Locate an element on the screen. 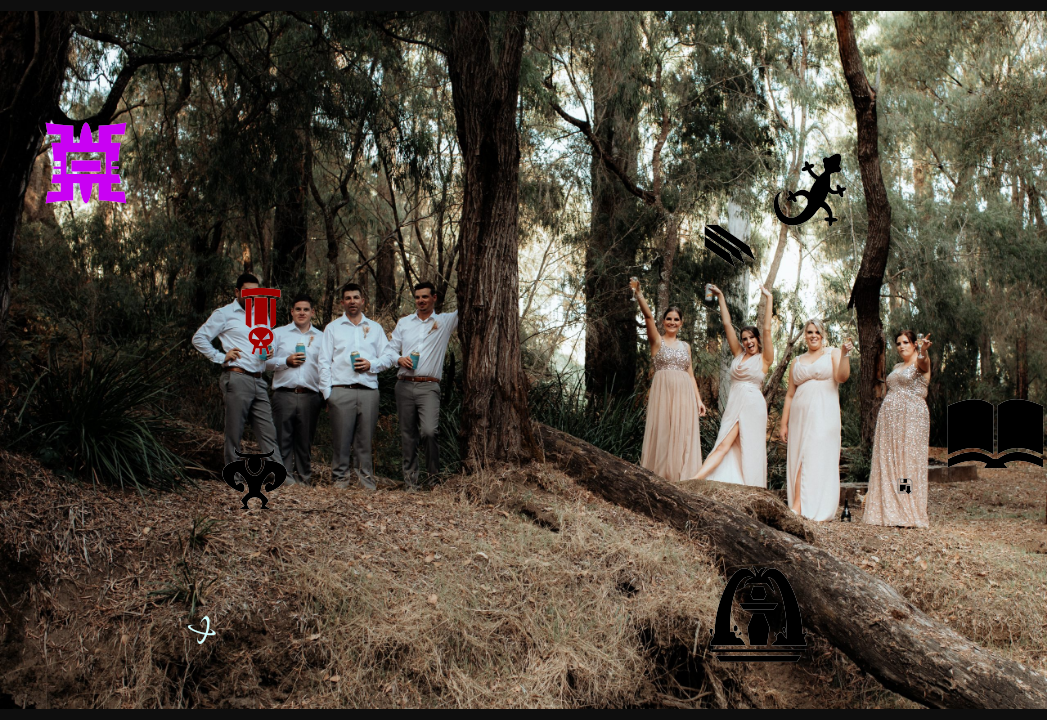  open the reading or library section is located at coordinates (995, 433).